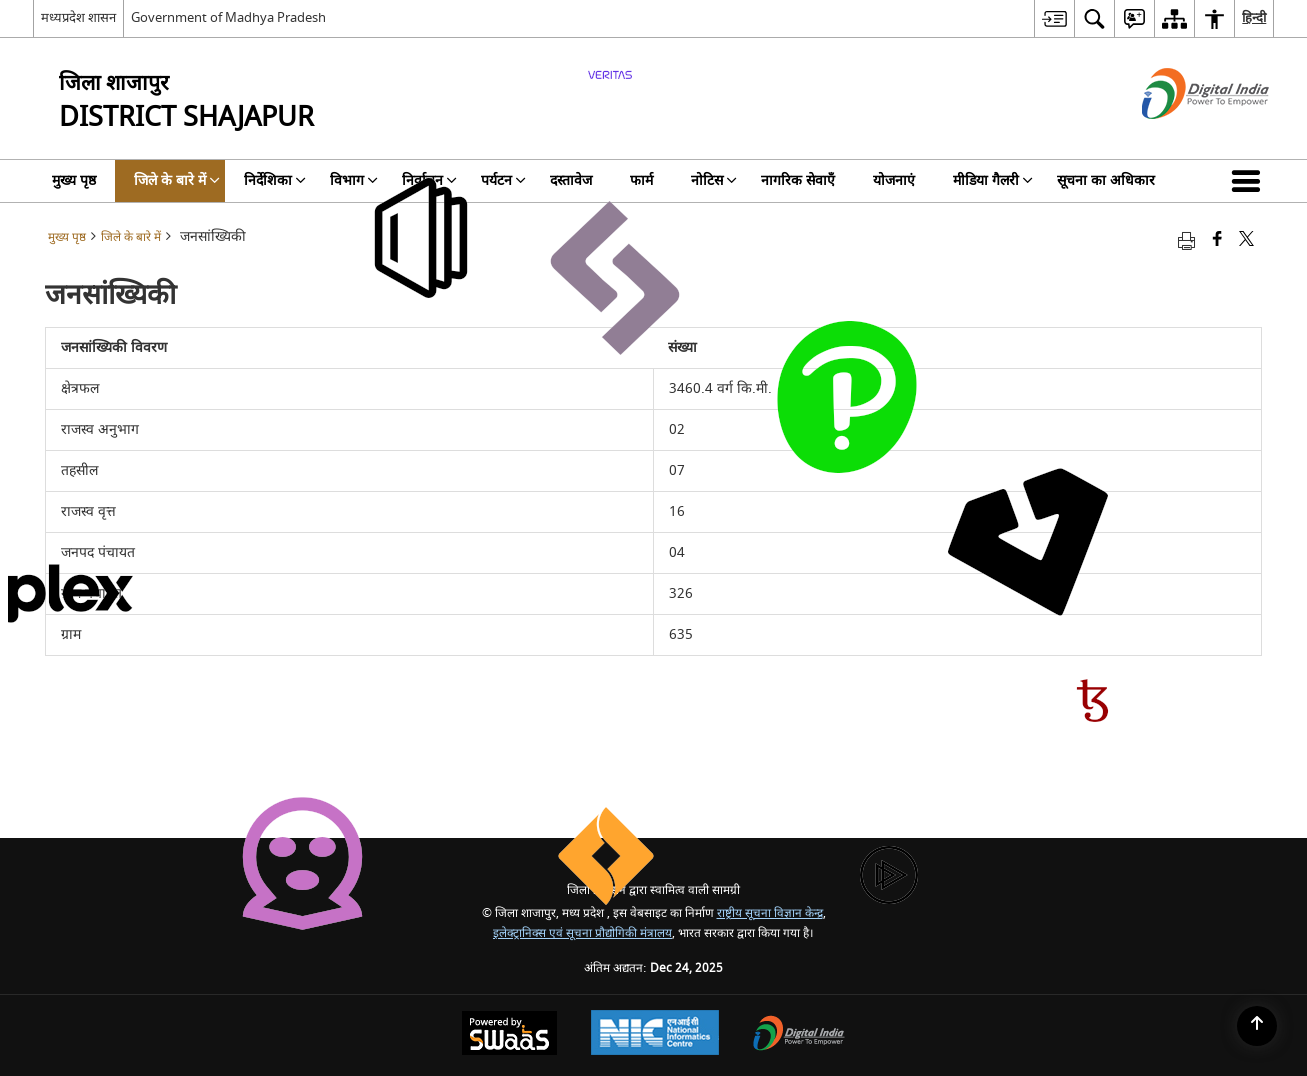 The width and height of the screenshot is (1307, 1076). I want to click on open obtainium app, so click(1028, 542).